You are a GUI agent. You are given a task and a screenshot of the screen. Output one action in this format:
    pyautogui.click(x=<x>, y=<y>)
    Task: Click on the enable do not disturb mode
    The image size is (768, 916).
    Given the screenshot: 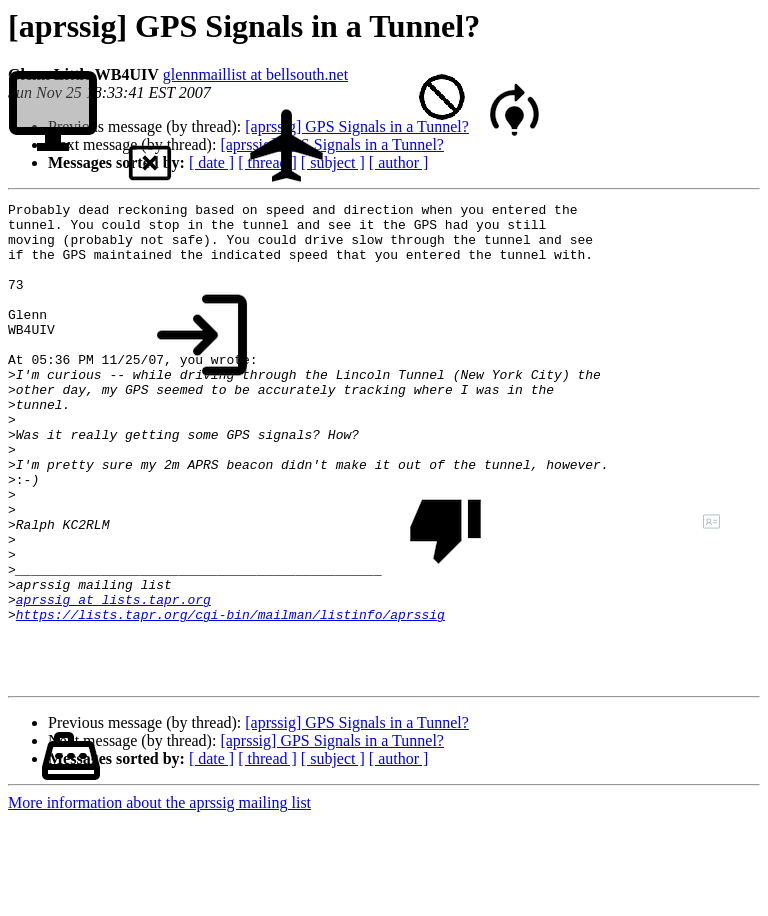 What is the action you would take?
    pyautogui.click(x=442, y=97)
    